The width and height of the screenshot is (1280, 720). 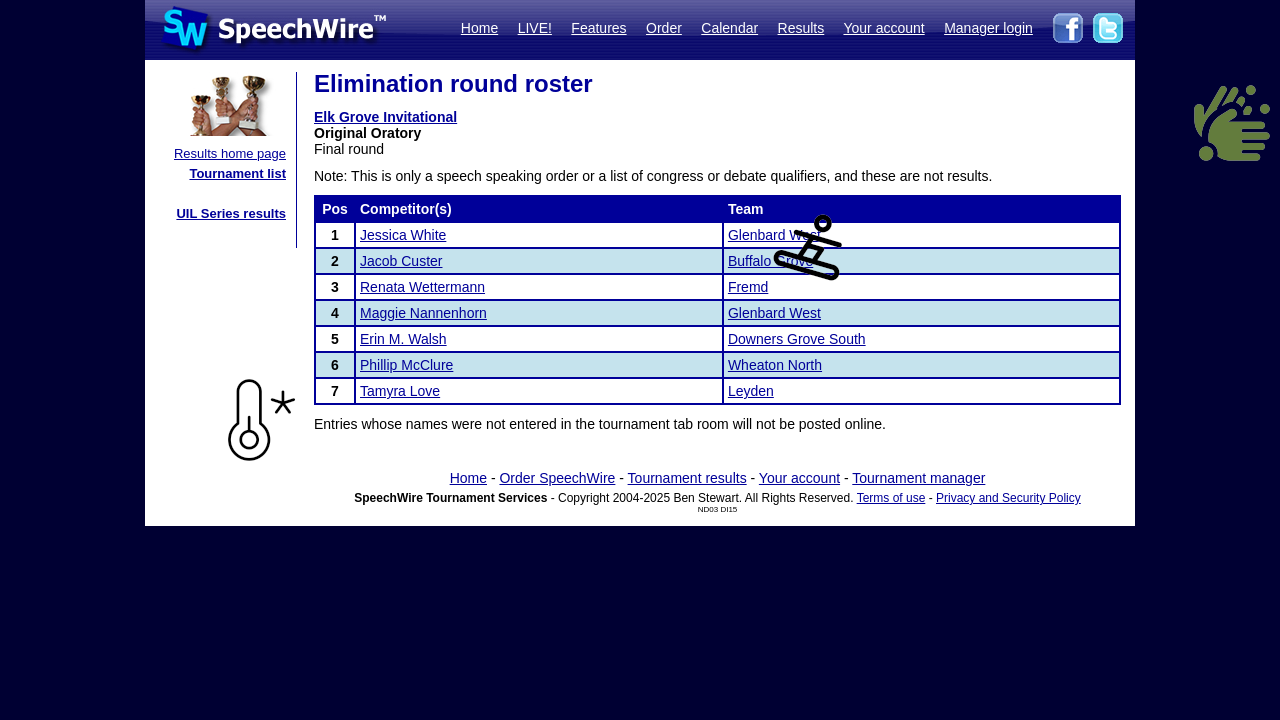 I want to click on wash hands reminder or hygiene indicator, so click(x=1232, y=123).